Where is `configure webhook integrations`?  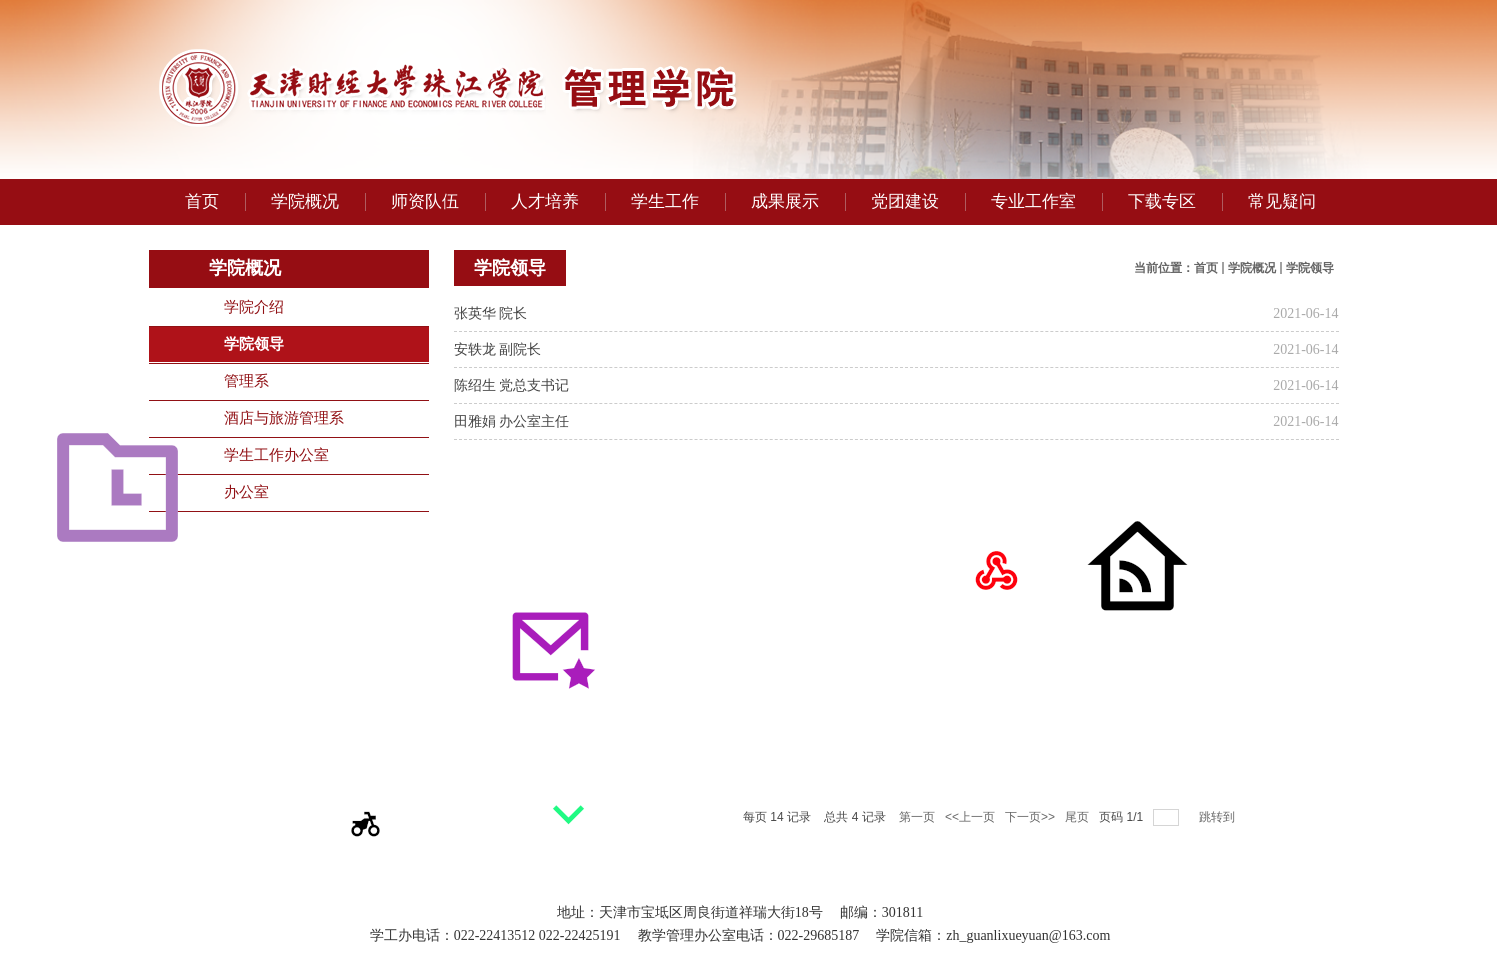
configure webhook integrations is located at coordinates (996, 571).